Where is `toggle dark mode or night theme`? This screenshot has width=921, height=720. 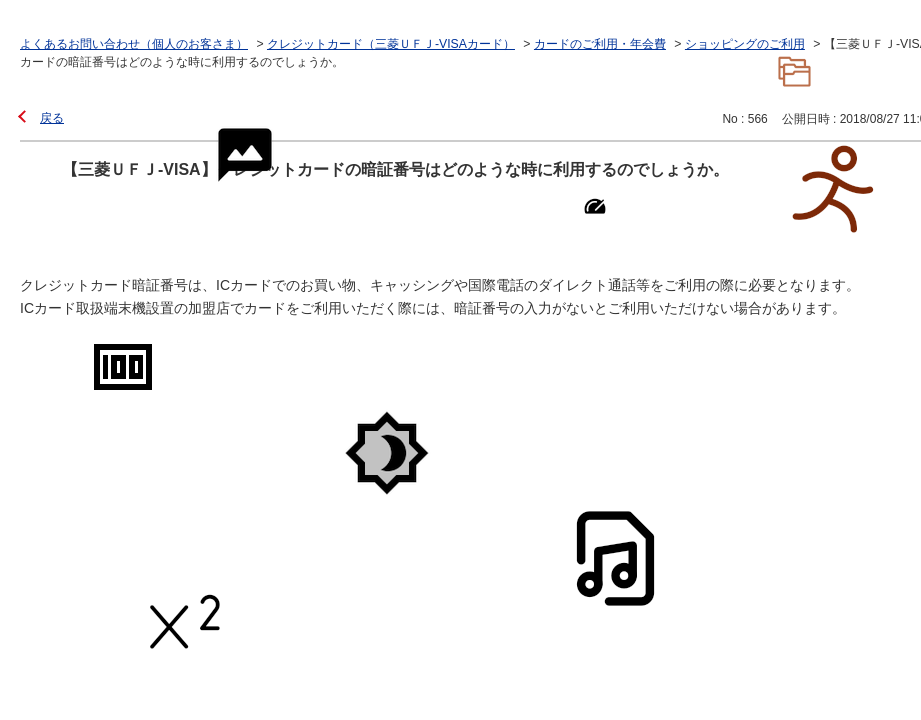
toggle dark mode or night theme is located at coordinates (387, 453).